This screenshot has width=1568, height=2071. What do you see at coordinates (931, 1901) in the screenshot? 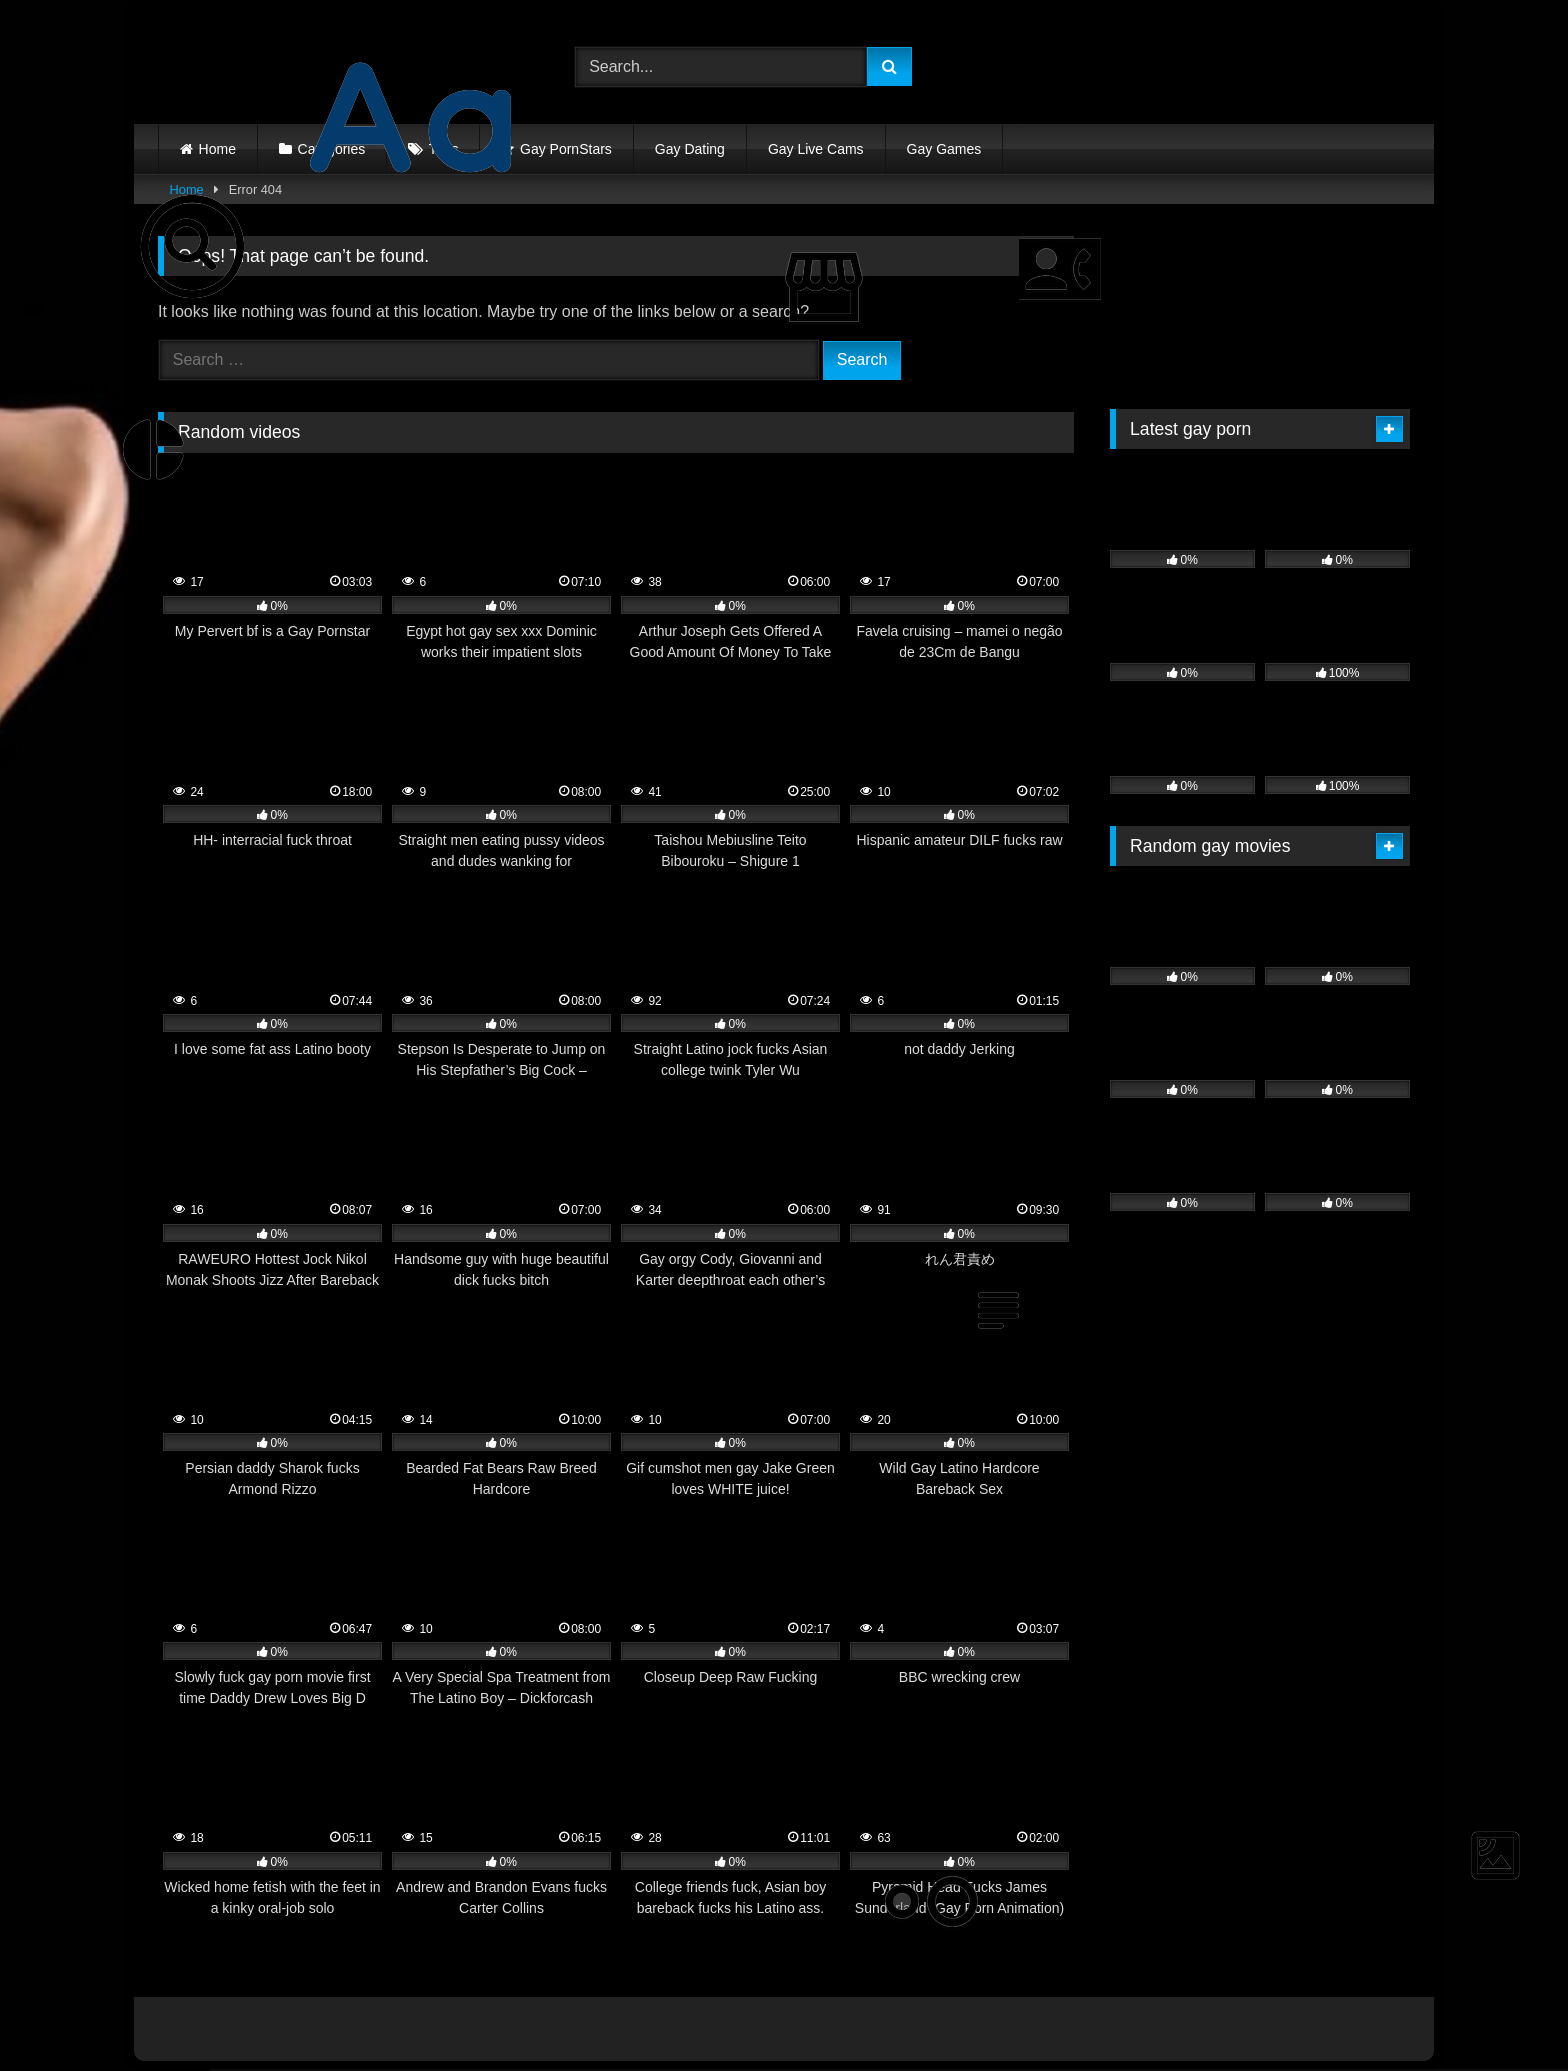
I see `indicates weak HDR signal or low dynamic range` at bounding box center [931, 1901].